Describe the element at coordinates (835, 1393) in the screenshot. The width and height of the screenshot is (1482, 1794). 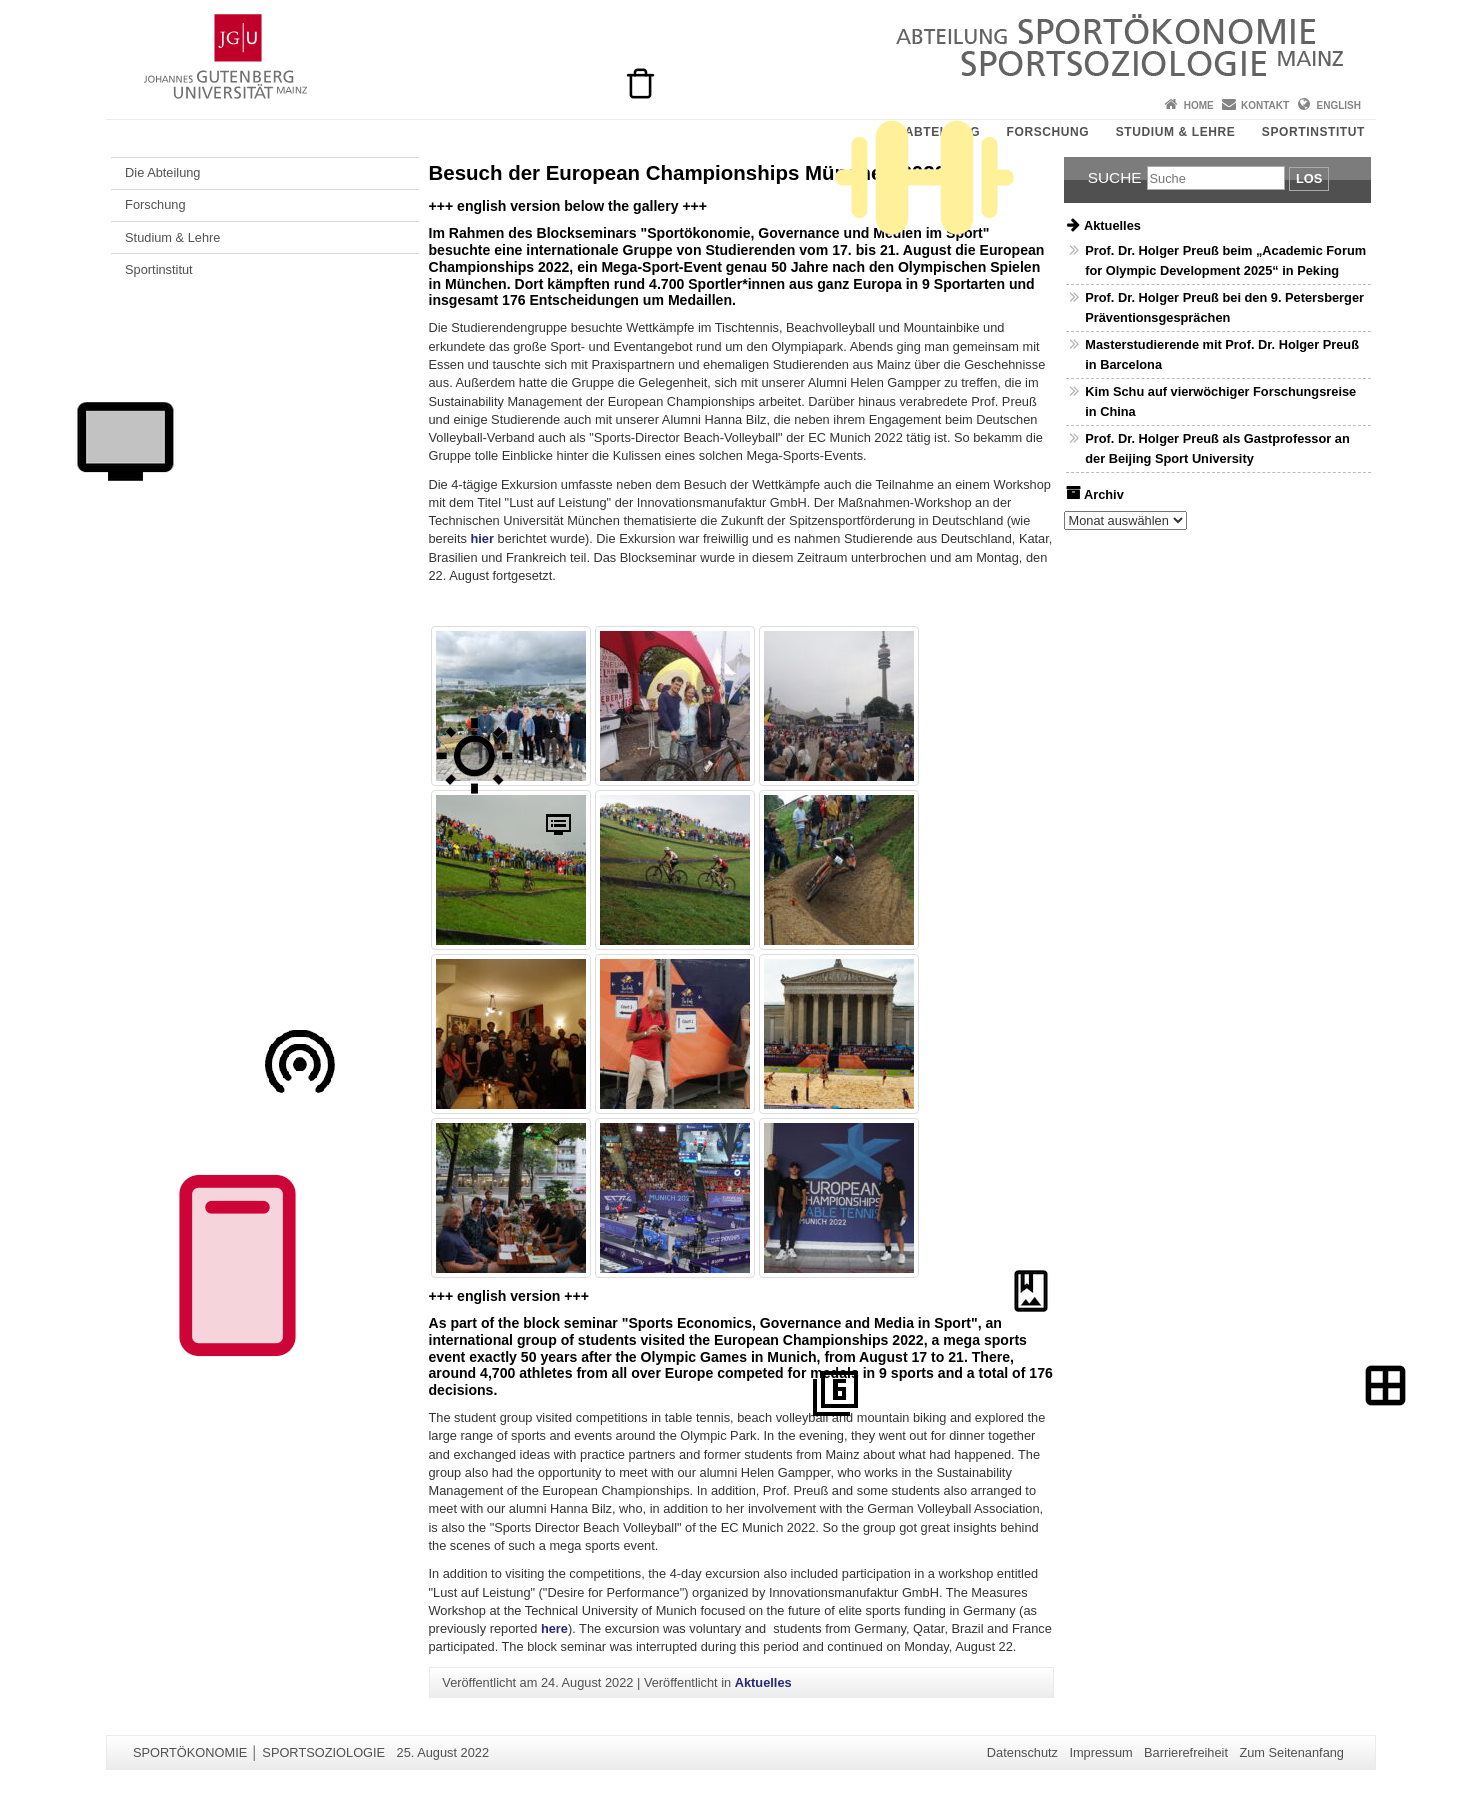
I see `indicates 6 items selected or filtered` at that location.